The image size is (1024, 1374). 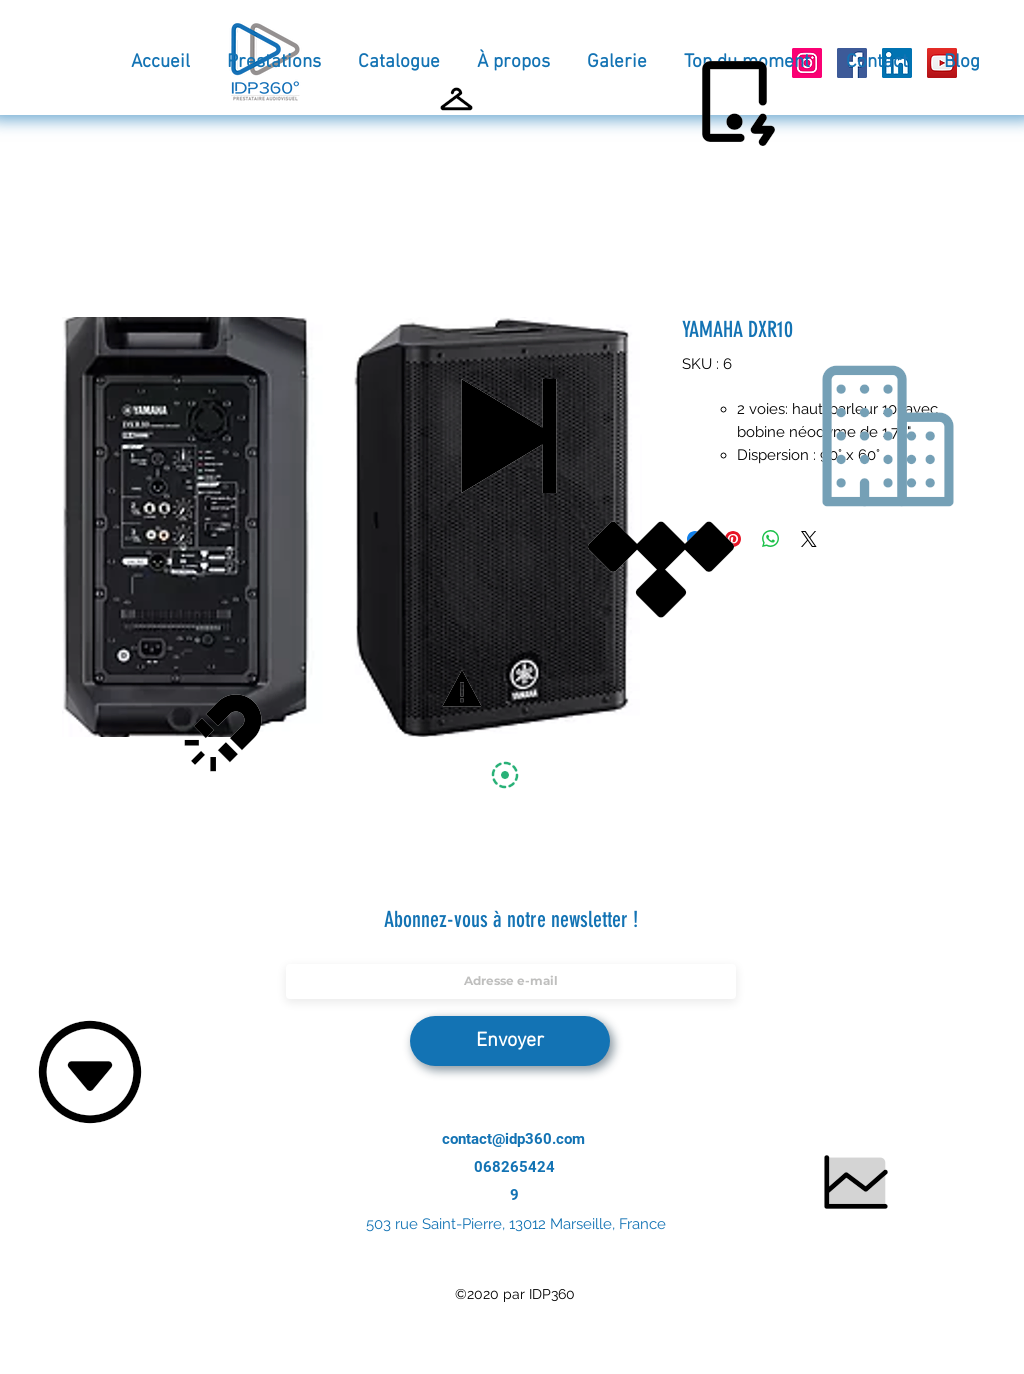 I want to click on view business or company information, so click(x=888, y=436).